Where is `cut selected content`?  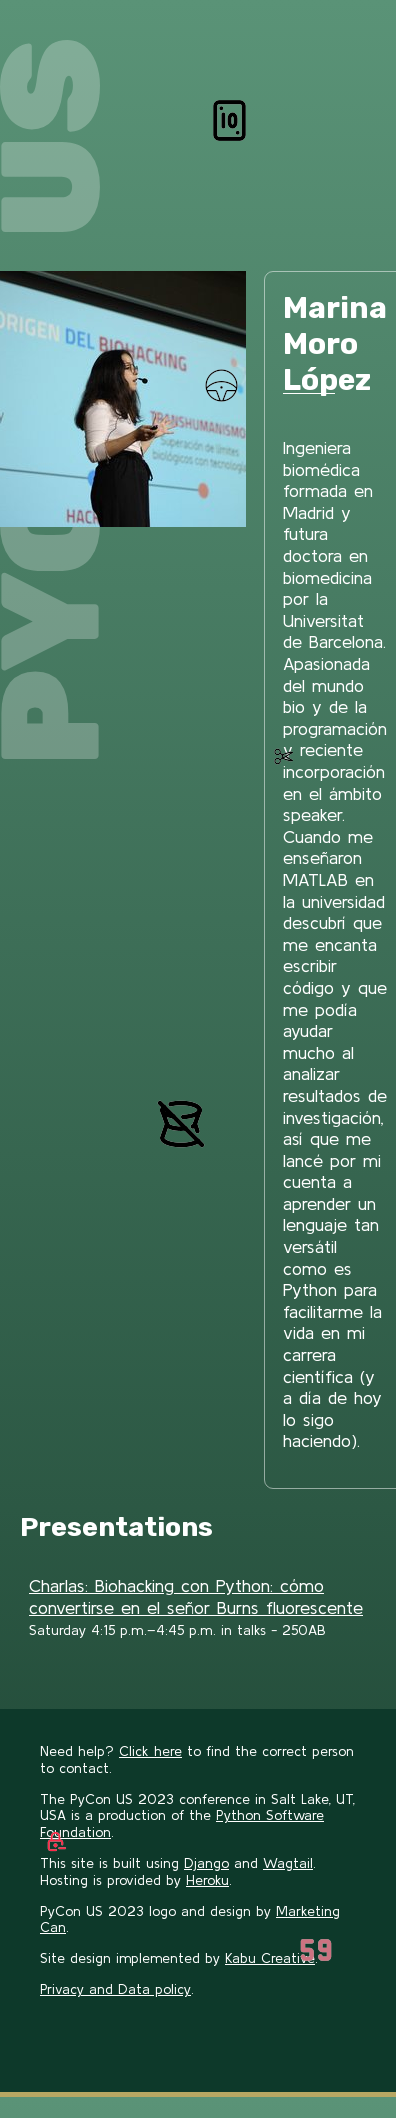
cut selected content is located at coordinates (283, 756).